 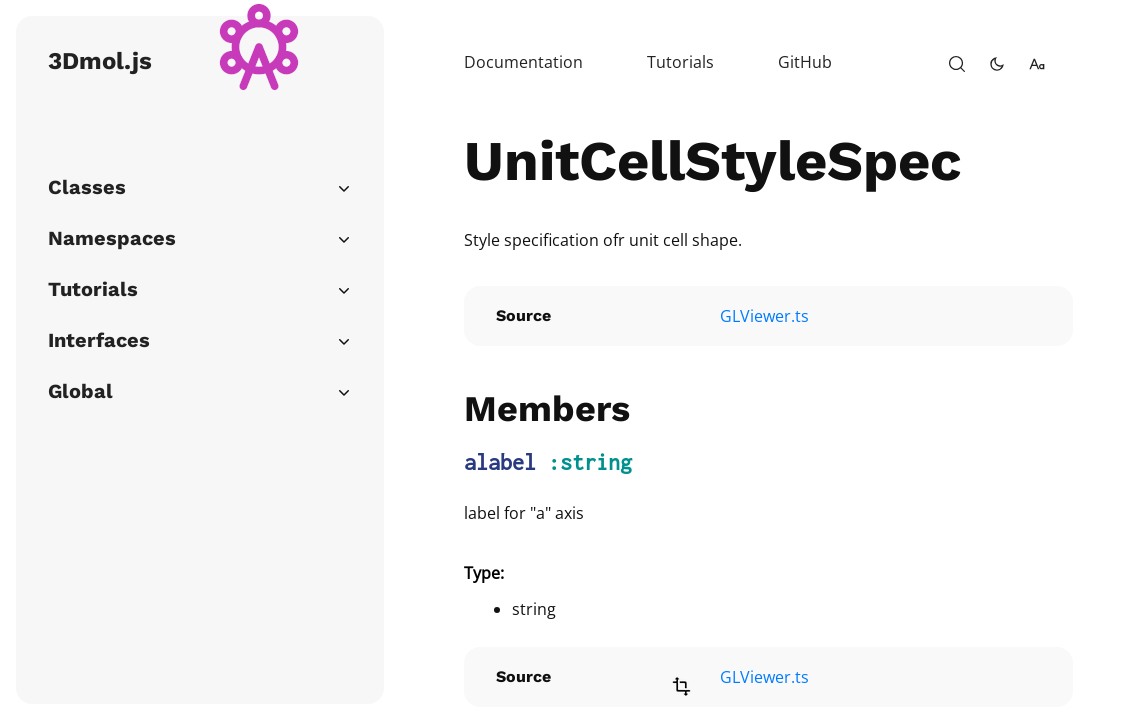 What do you see at coordinates (259, 47) in the screenshot?
I see `view carousel or ferris wheel attraction` at bounding box center [259, 47].